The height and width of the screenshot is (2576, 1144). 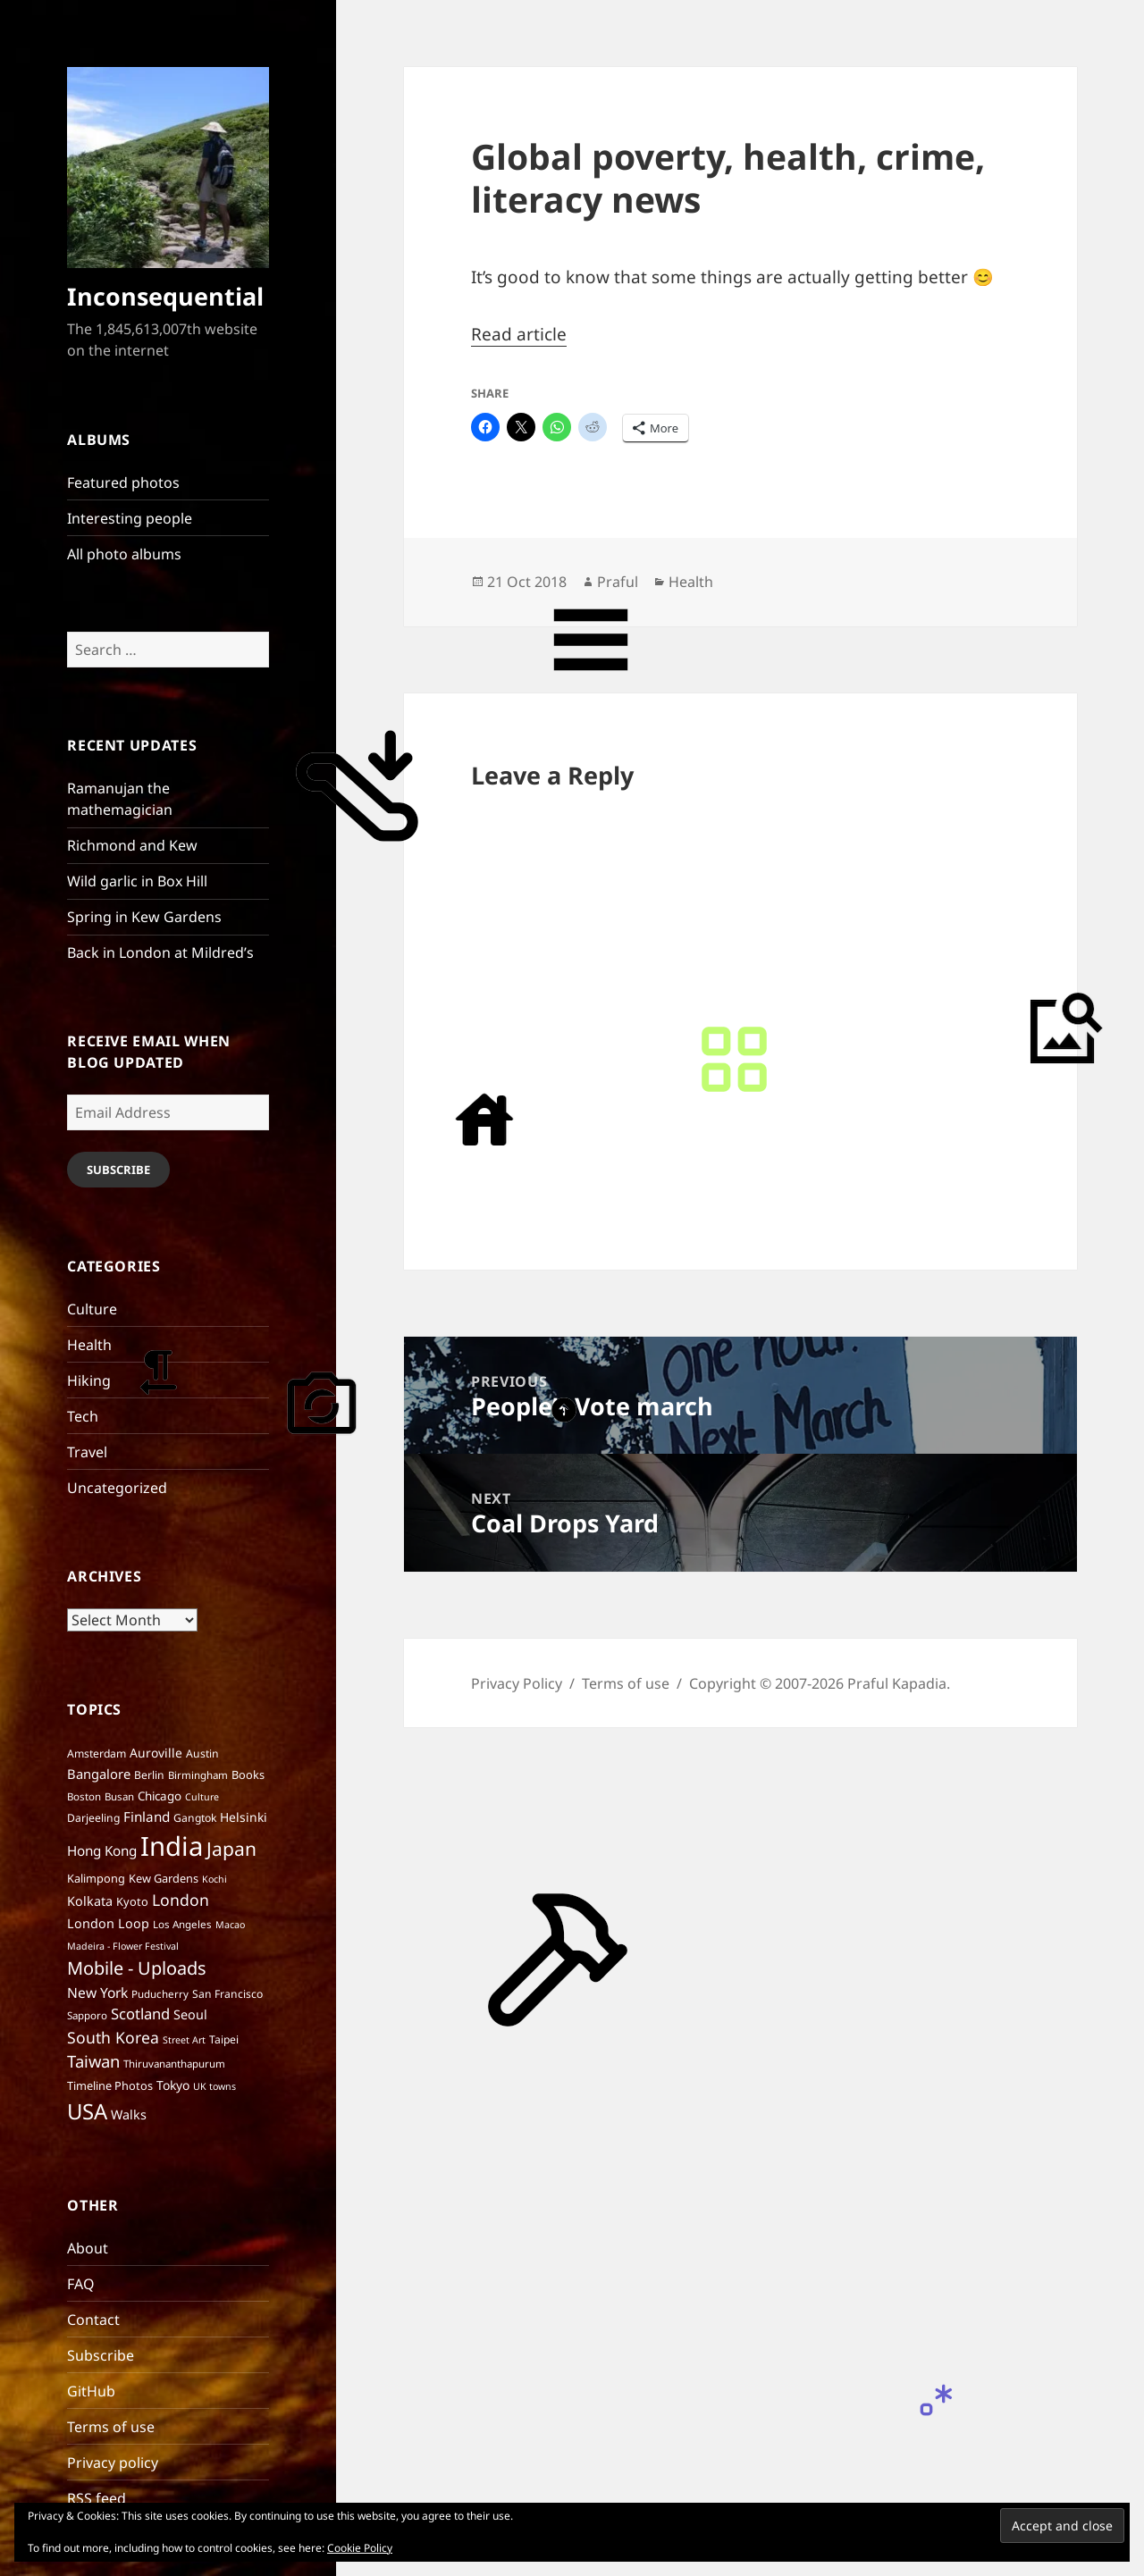 What do you see at coordinates (322, 1406) in the screenshot?
I see `enable party mode for shared photo capture` at bounding box center [322, 1406].